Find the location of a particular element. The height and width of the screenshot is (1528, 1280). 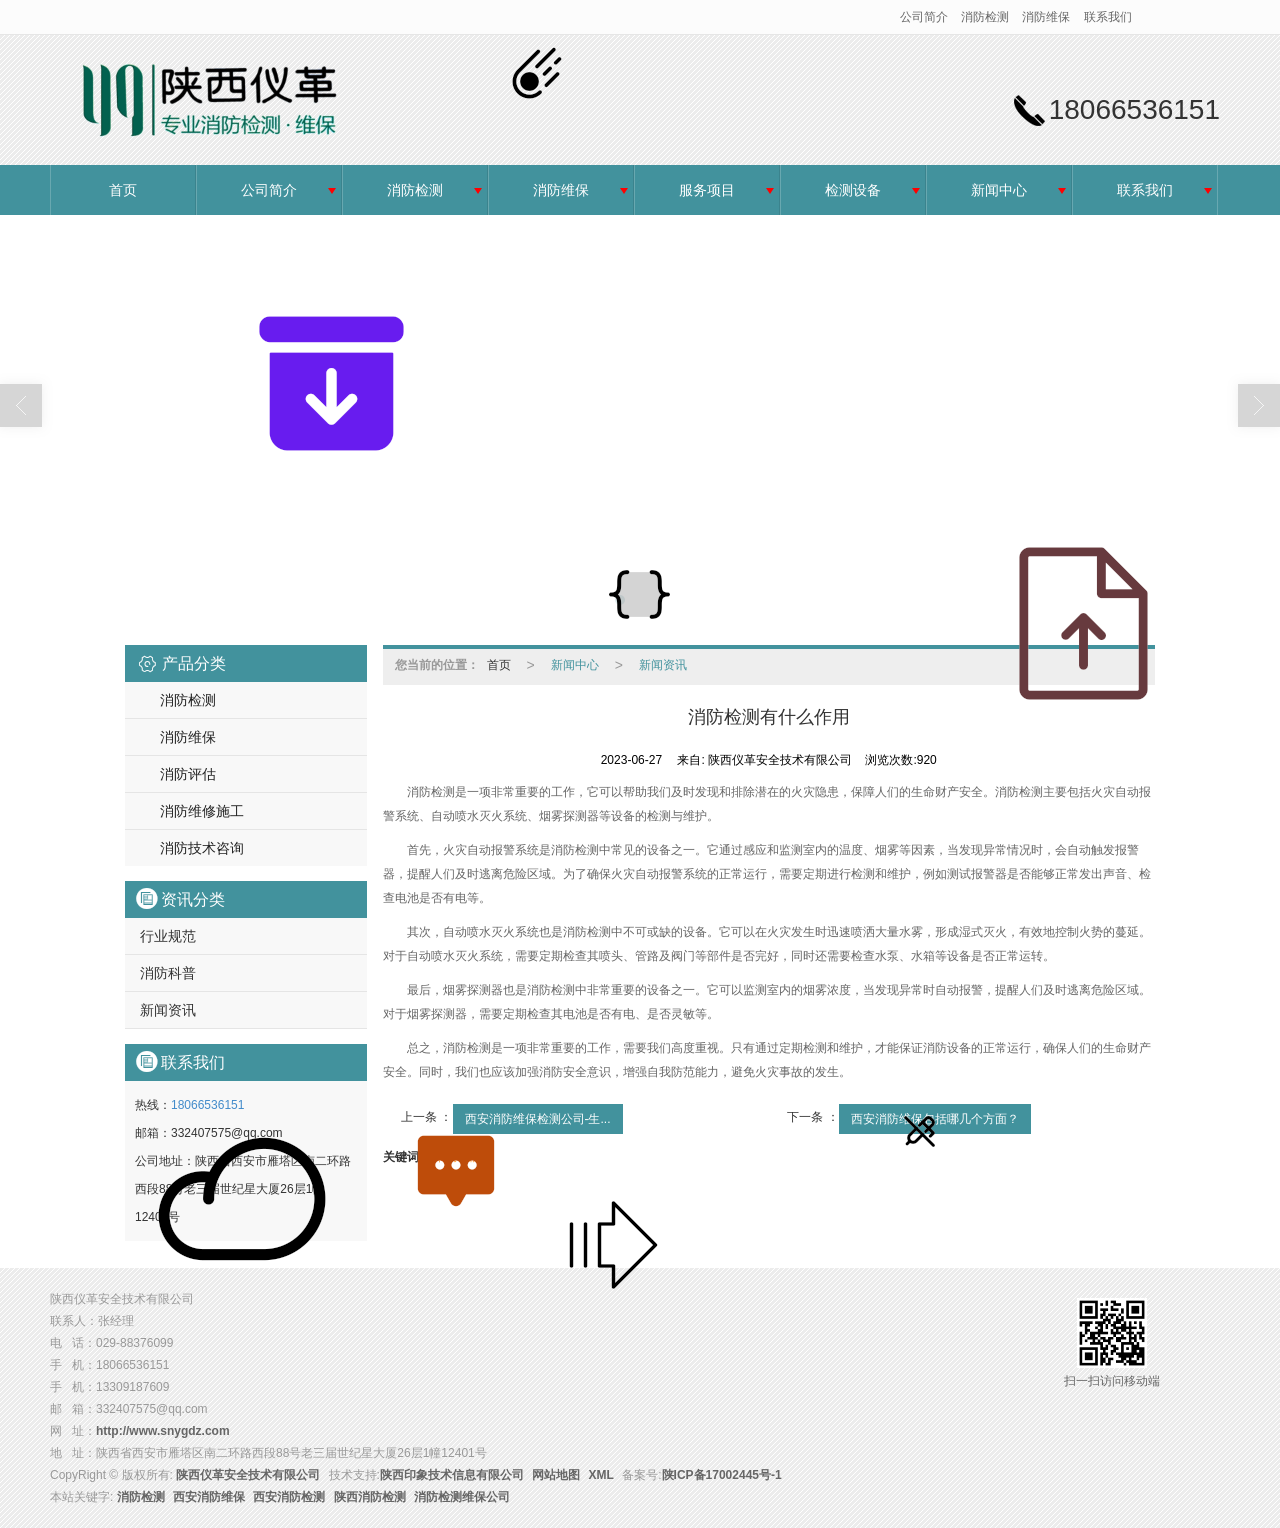

indicates a trending or viral item is located at coordinates (537, 74).